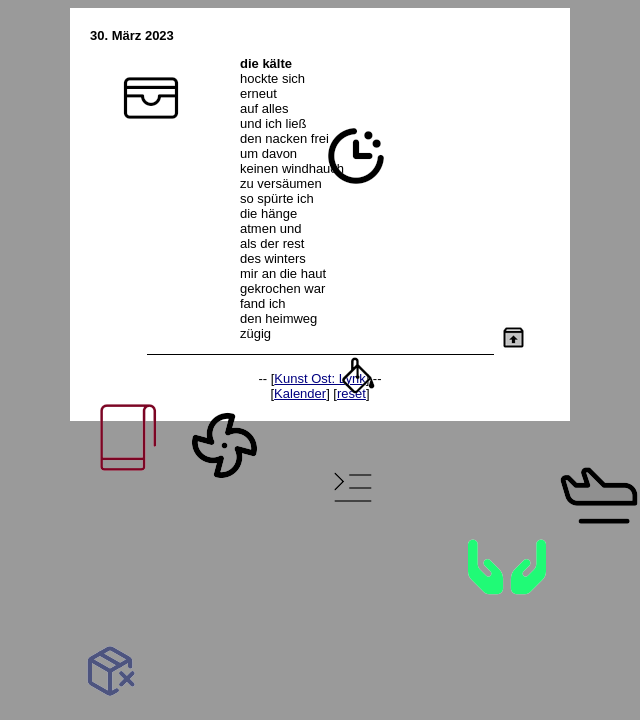  I want to click on towel or linen available at this location, so click(125, 437).